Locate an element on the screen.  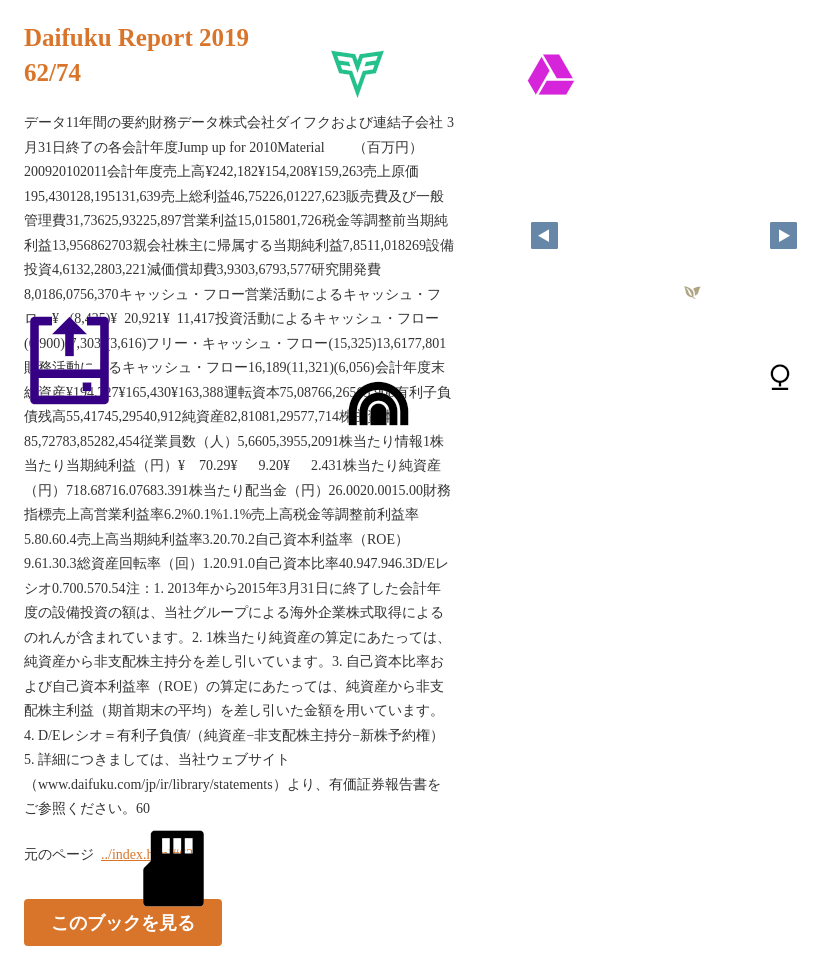
uninstall an application is located at coordinates (69, 360).